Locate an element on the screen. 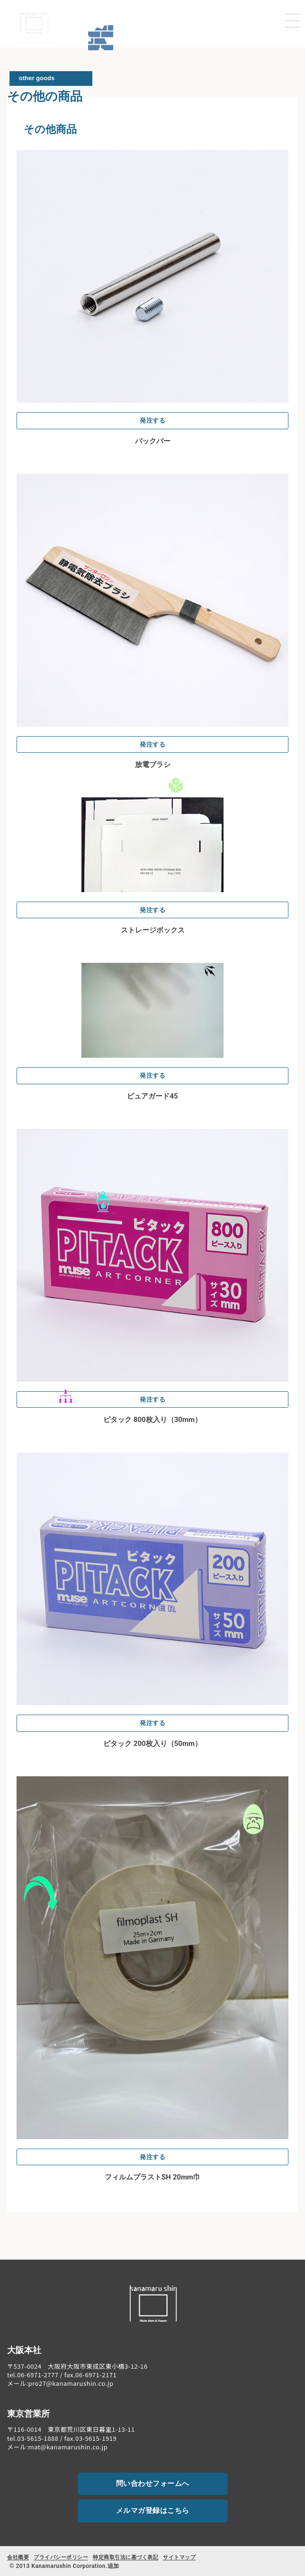 The height and width of the screenshot is (2576, 305). pig character or avatar in a game is located at coordinates (254, 1819).